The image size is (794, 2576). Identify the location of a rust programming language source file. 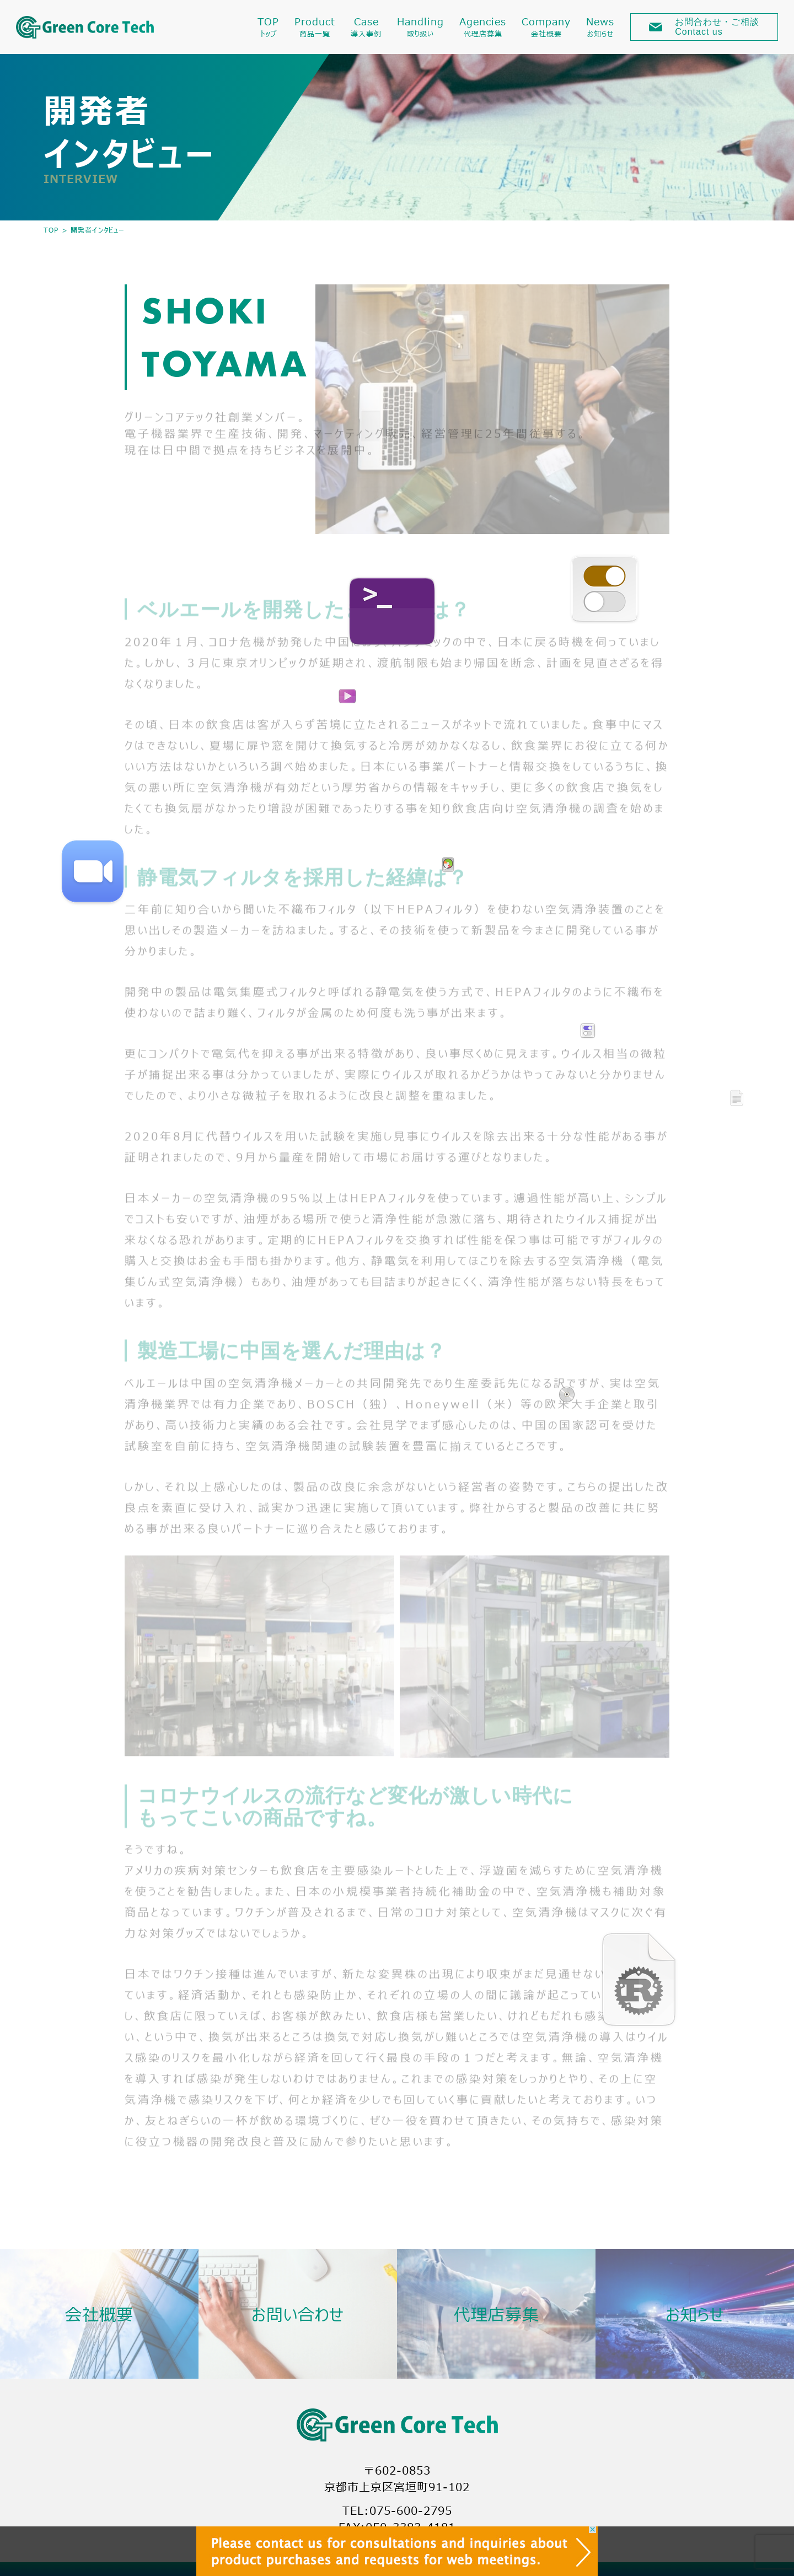
(639, 1979).